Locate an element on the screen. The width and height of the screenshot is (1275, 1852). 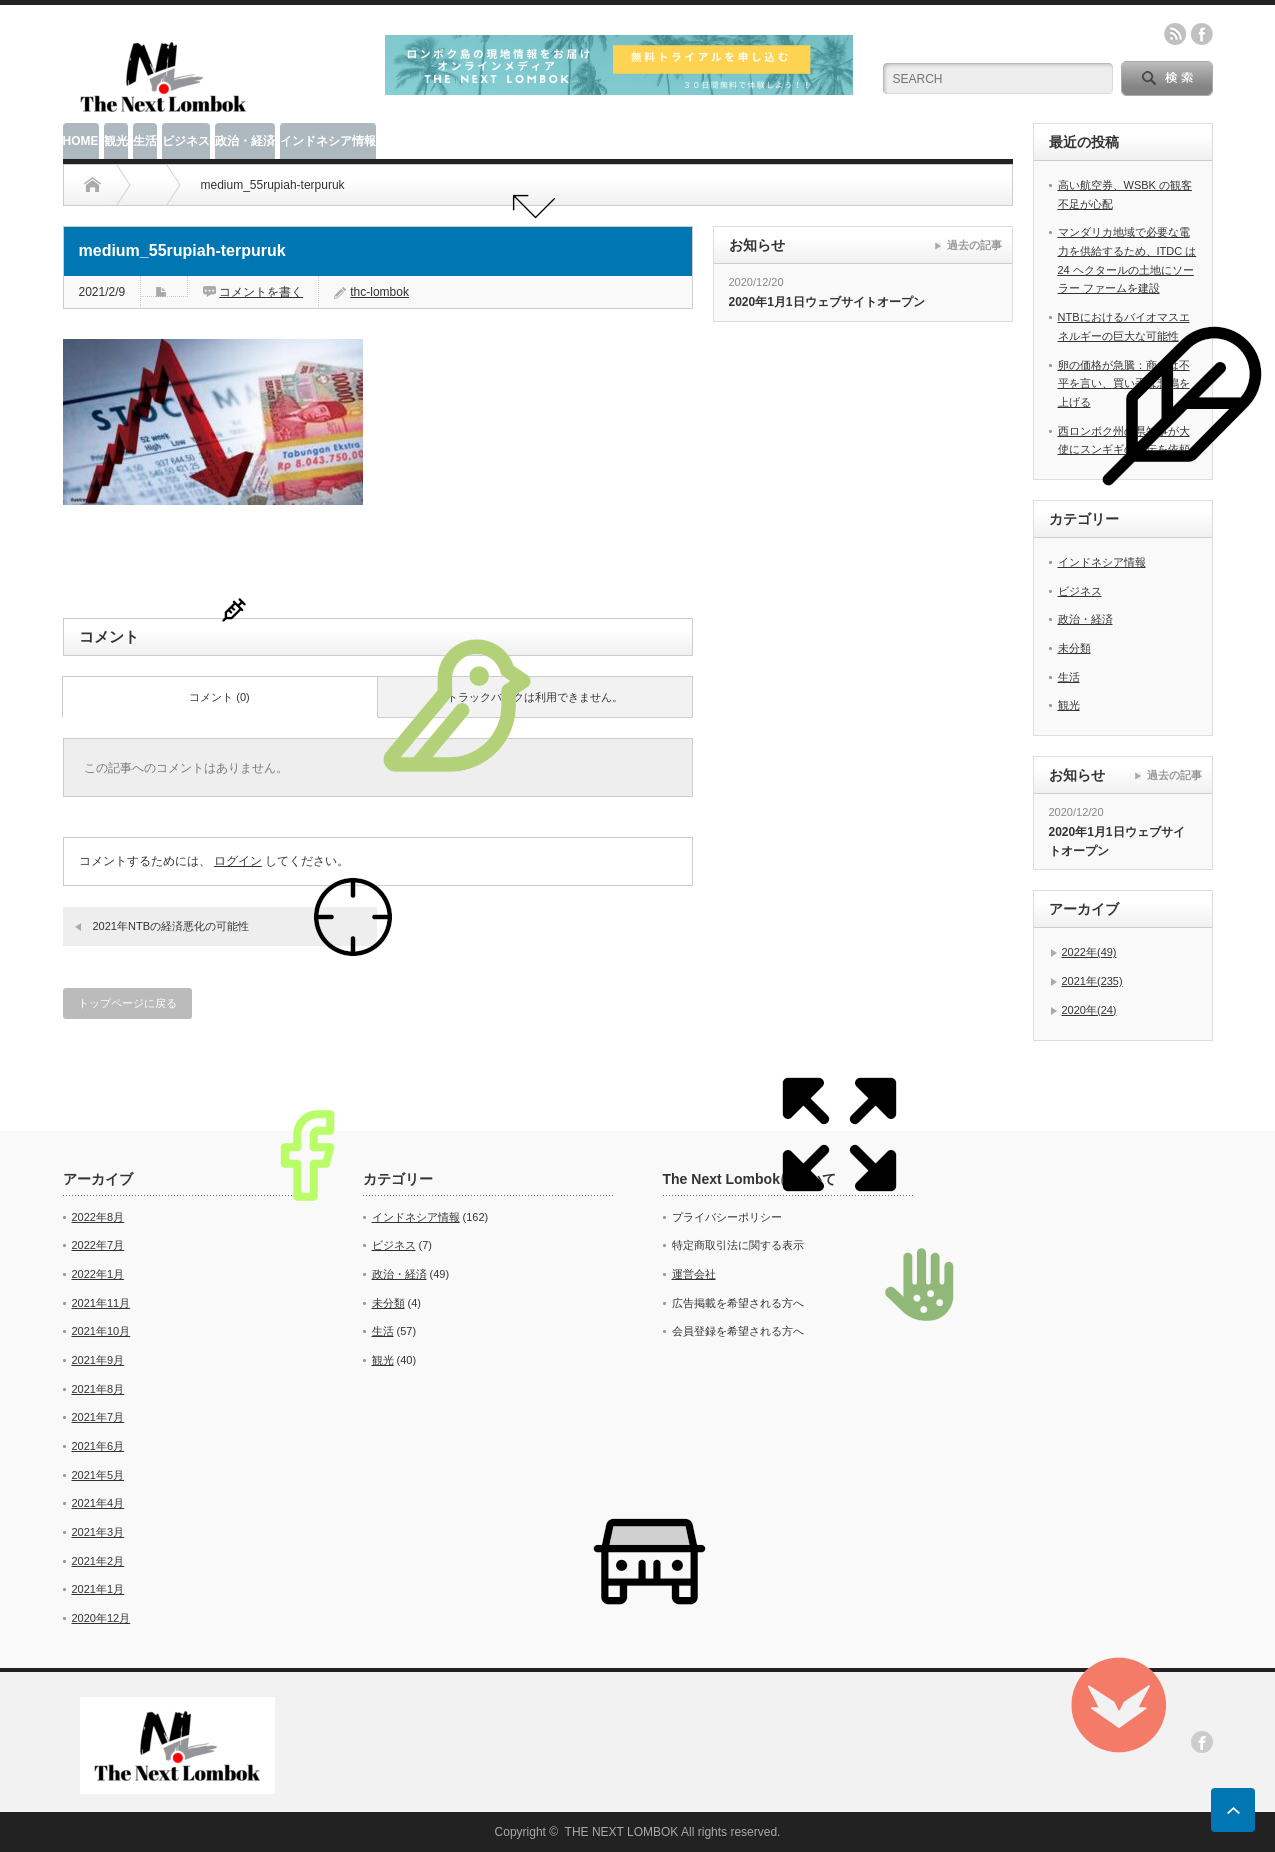
access twitter or social media sharing is located at coordinates (459, 710).